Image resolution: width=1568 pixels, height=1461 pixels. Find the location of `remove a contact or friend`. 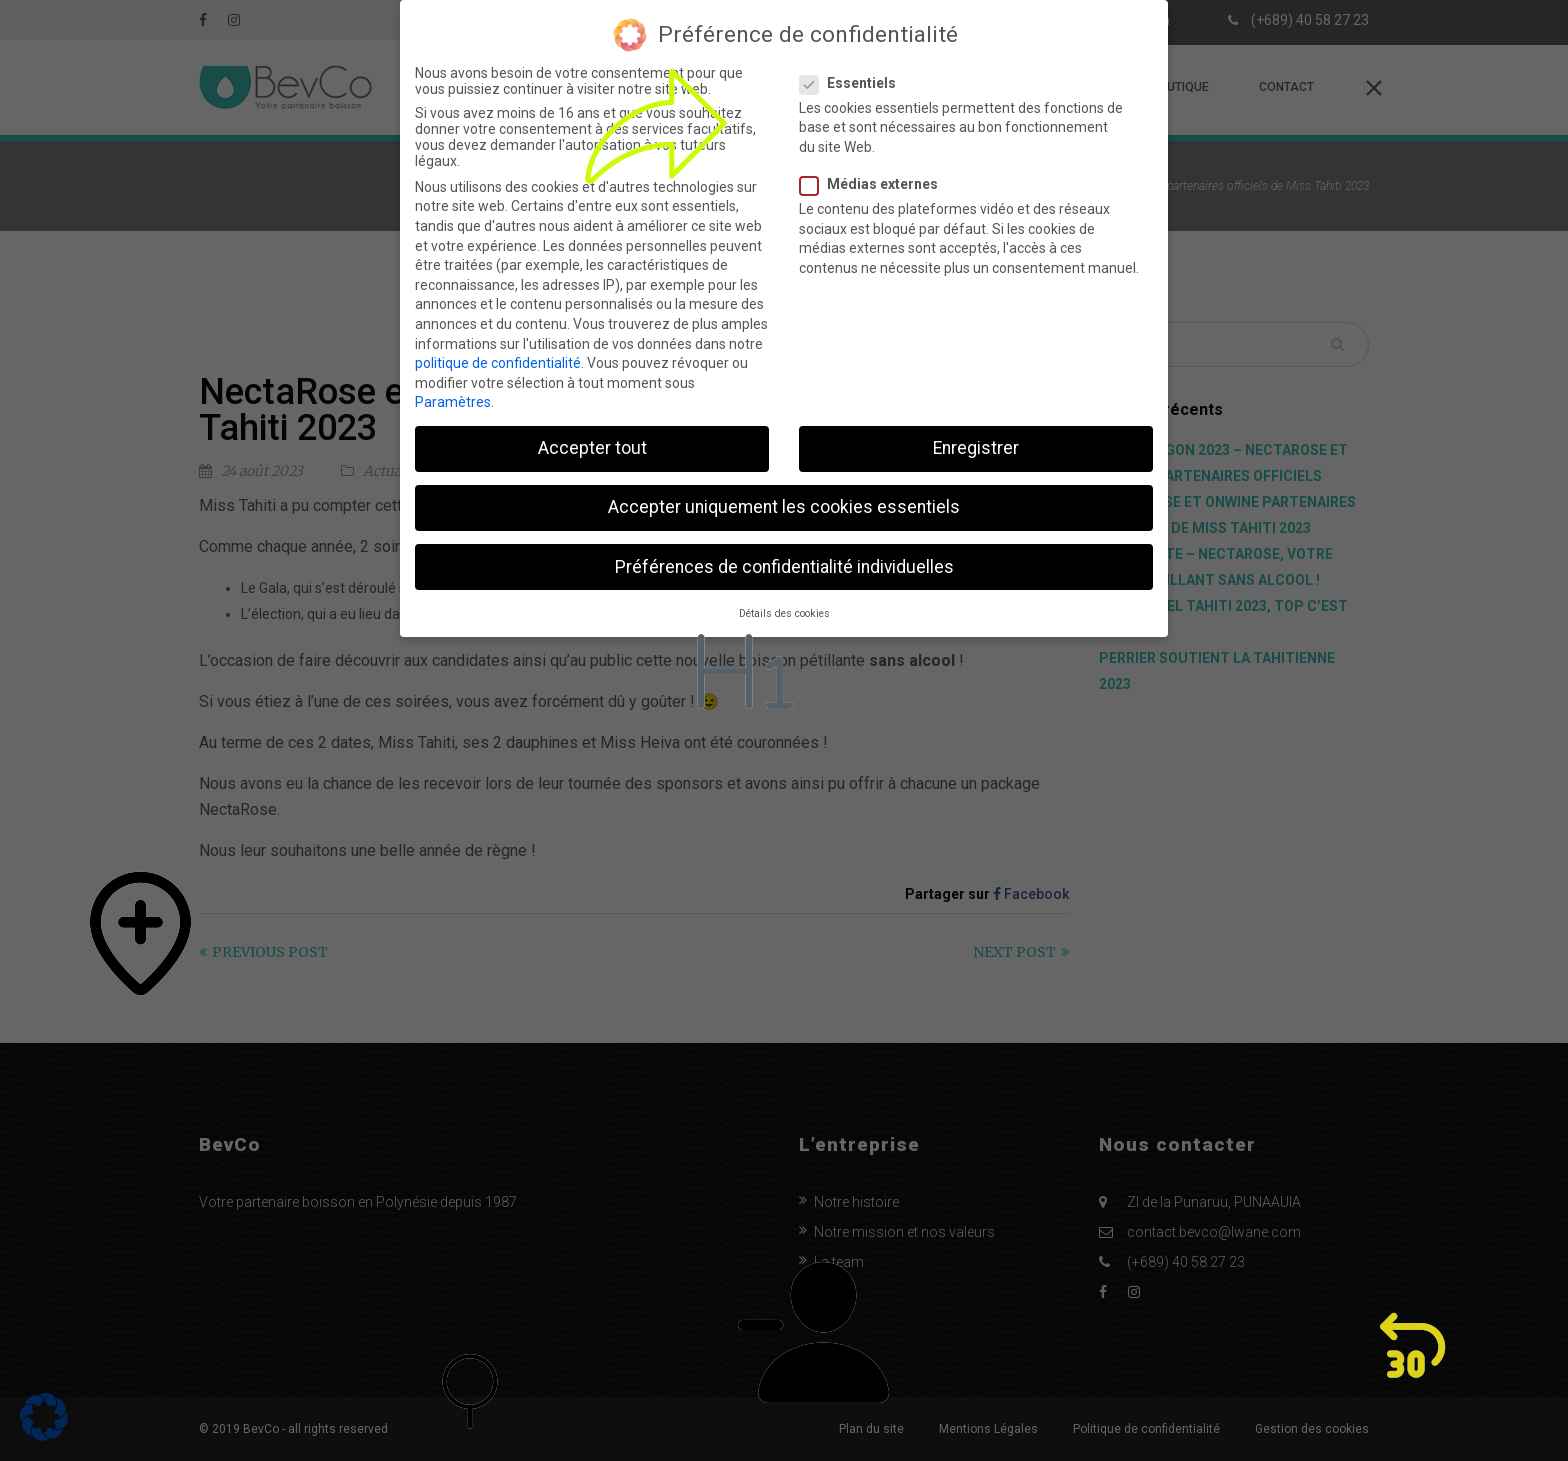

remove a contact or friend is located at coordinates (813, 1332).